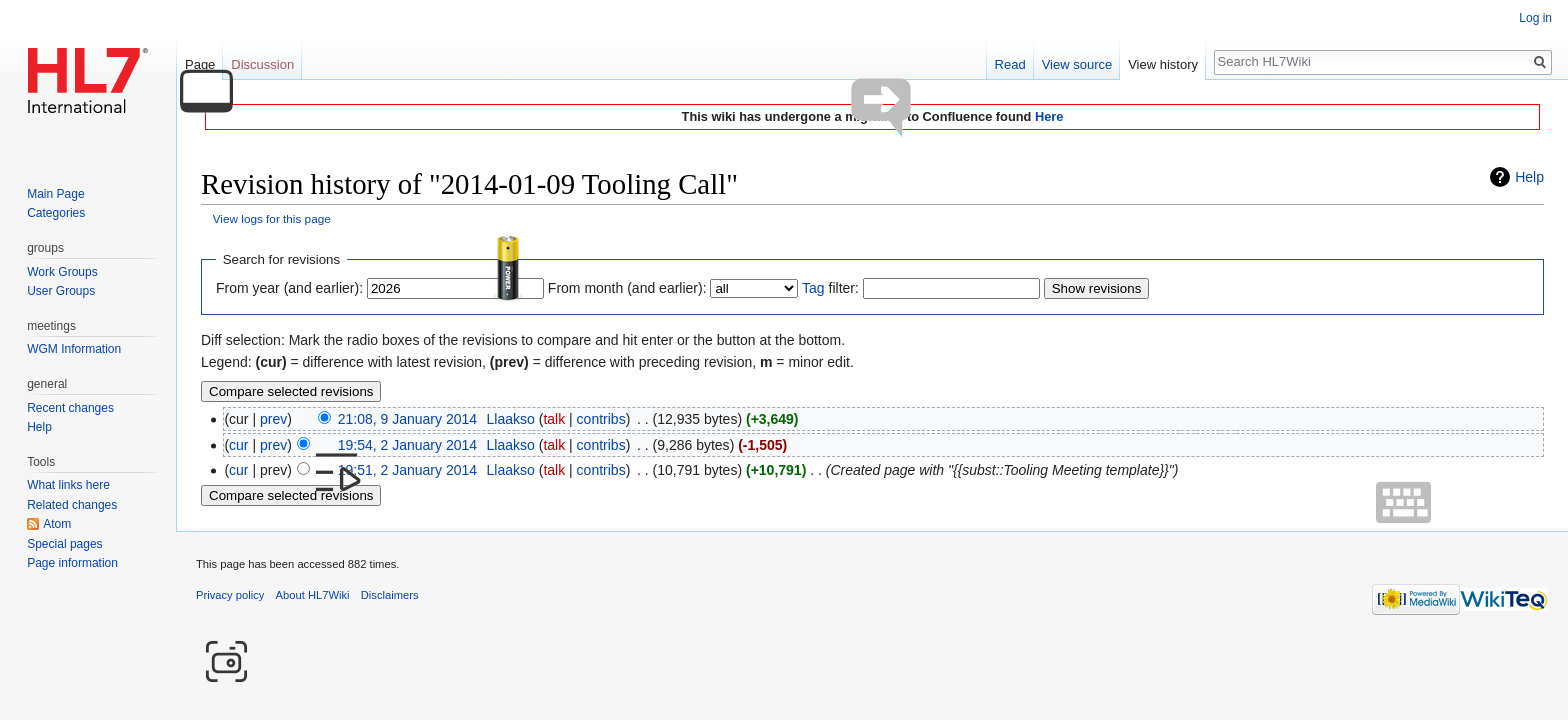 This screenshot has height=720, width=1568. What do you see at coordinates (226, 661) in the screenshot?
I see `take a screenshot` at bounding box center [226, 661].